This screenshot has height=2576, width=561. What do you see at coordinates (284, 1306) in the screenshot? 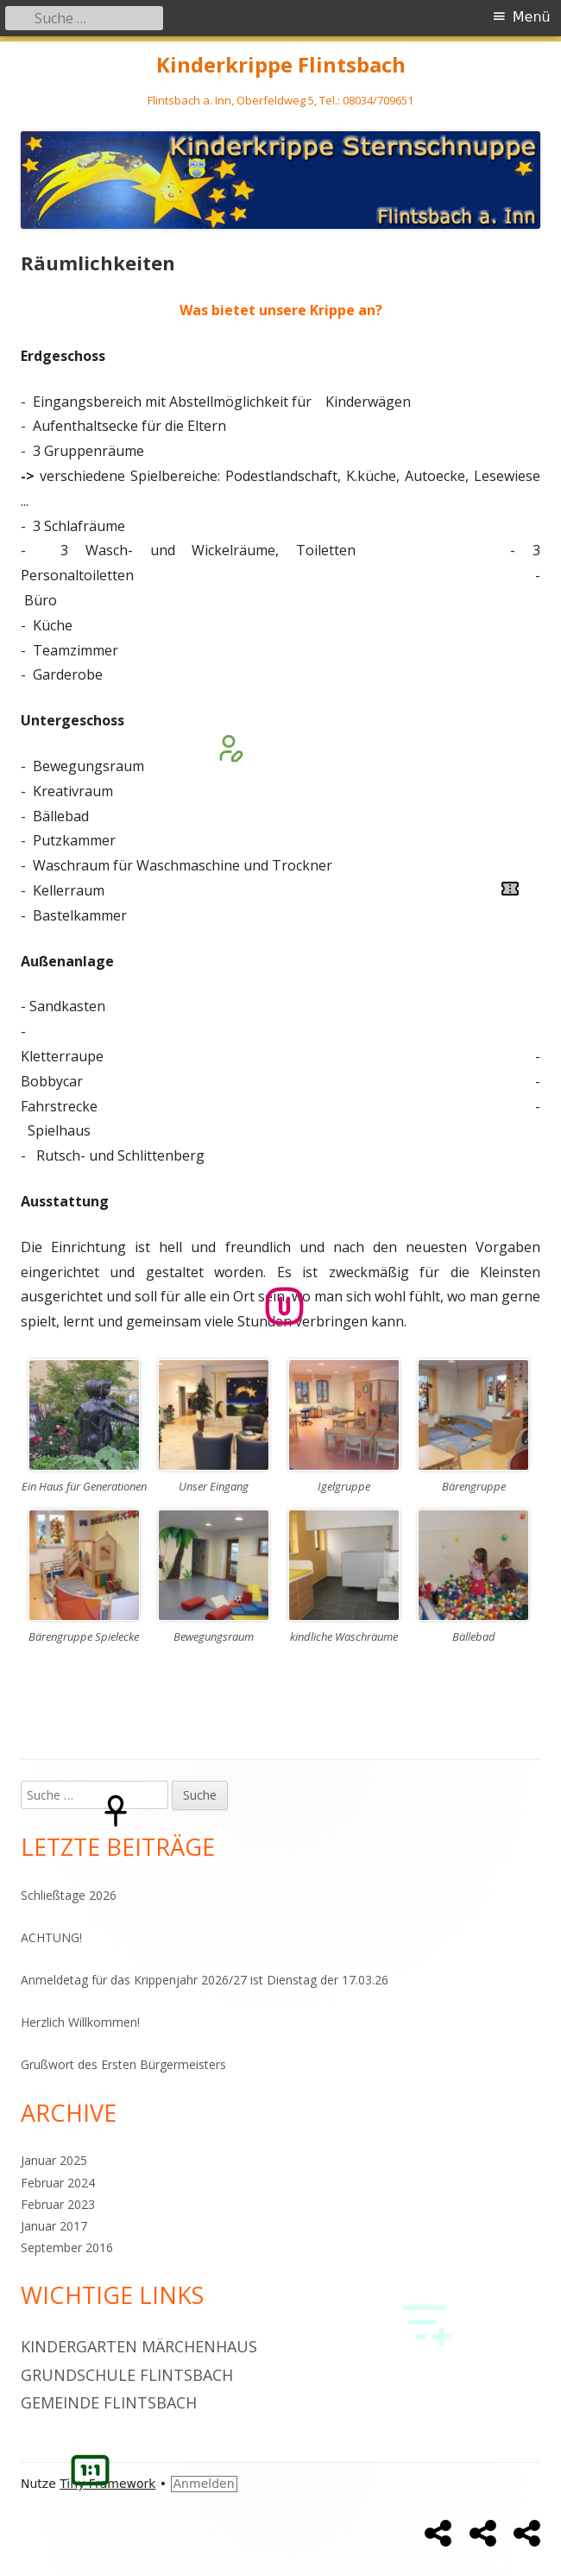
I see `indicates an item starting with the letter U` at bounding box center [284, 1306].